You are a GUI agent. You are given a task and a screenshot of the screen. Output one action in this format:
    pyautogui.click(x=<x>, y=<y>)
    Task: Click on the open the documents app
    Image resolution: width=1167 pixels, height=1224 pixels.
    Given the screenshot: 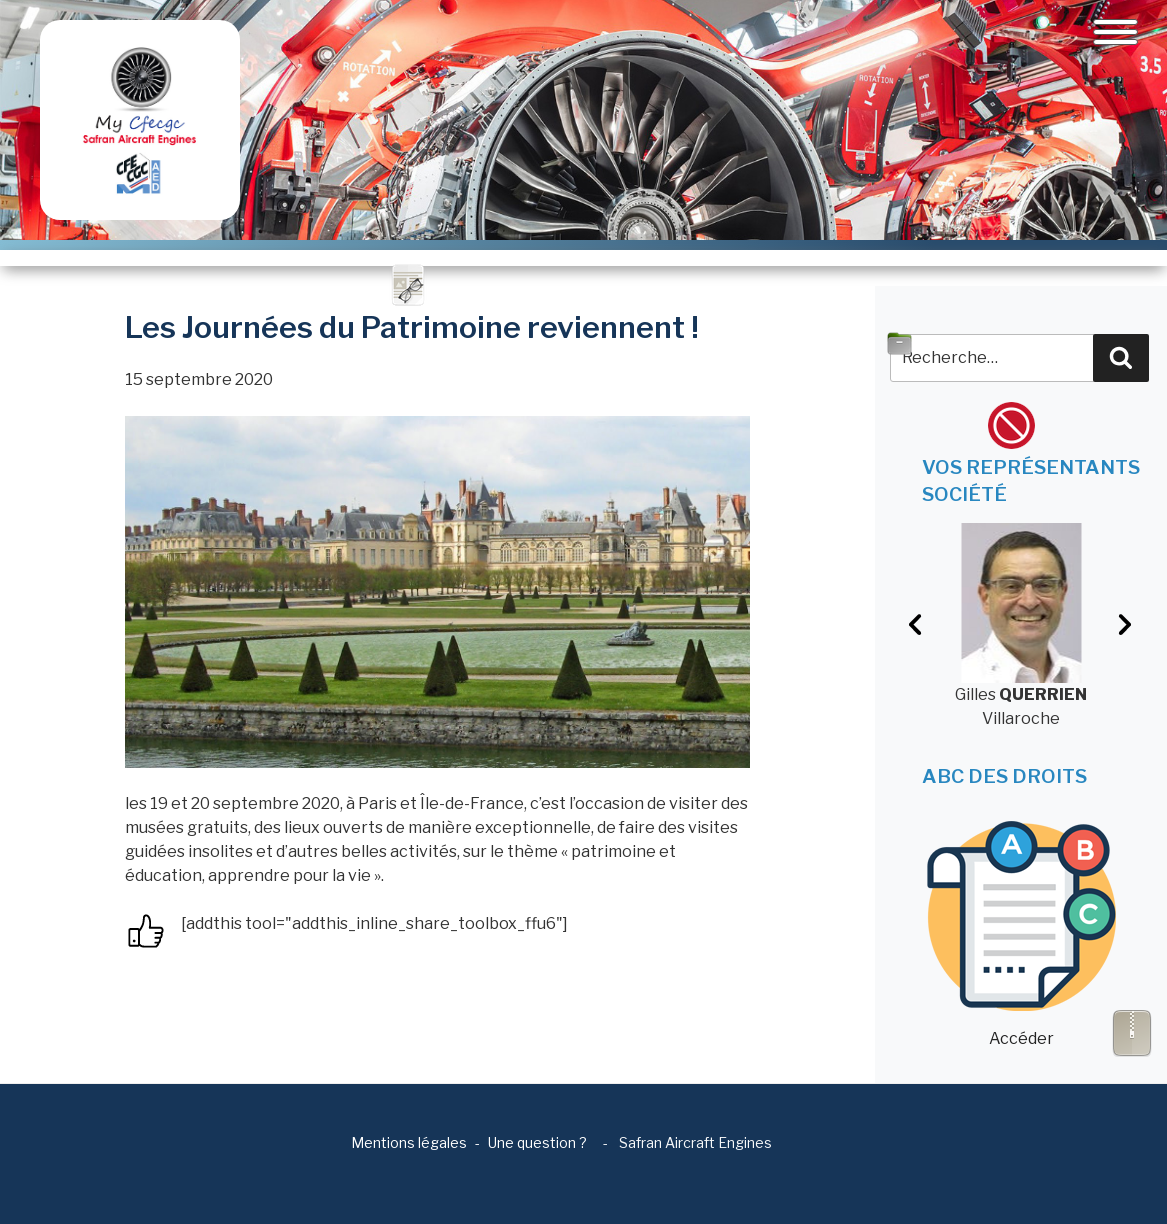 What is the action you would take?
    pyautogui.click(x=408, y=285)
    